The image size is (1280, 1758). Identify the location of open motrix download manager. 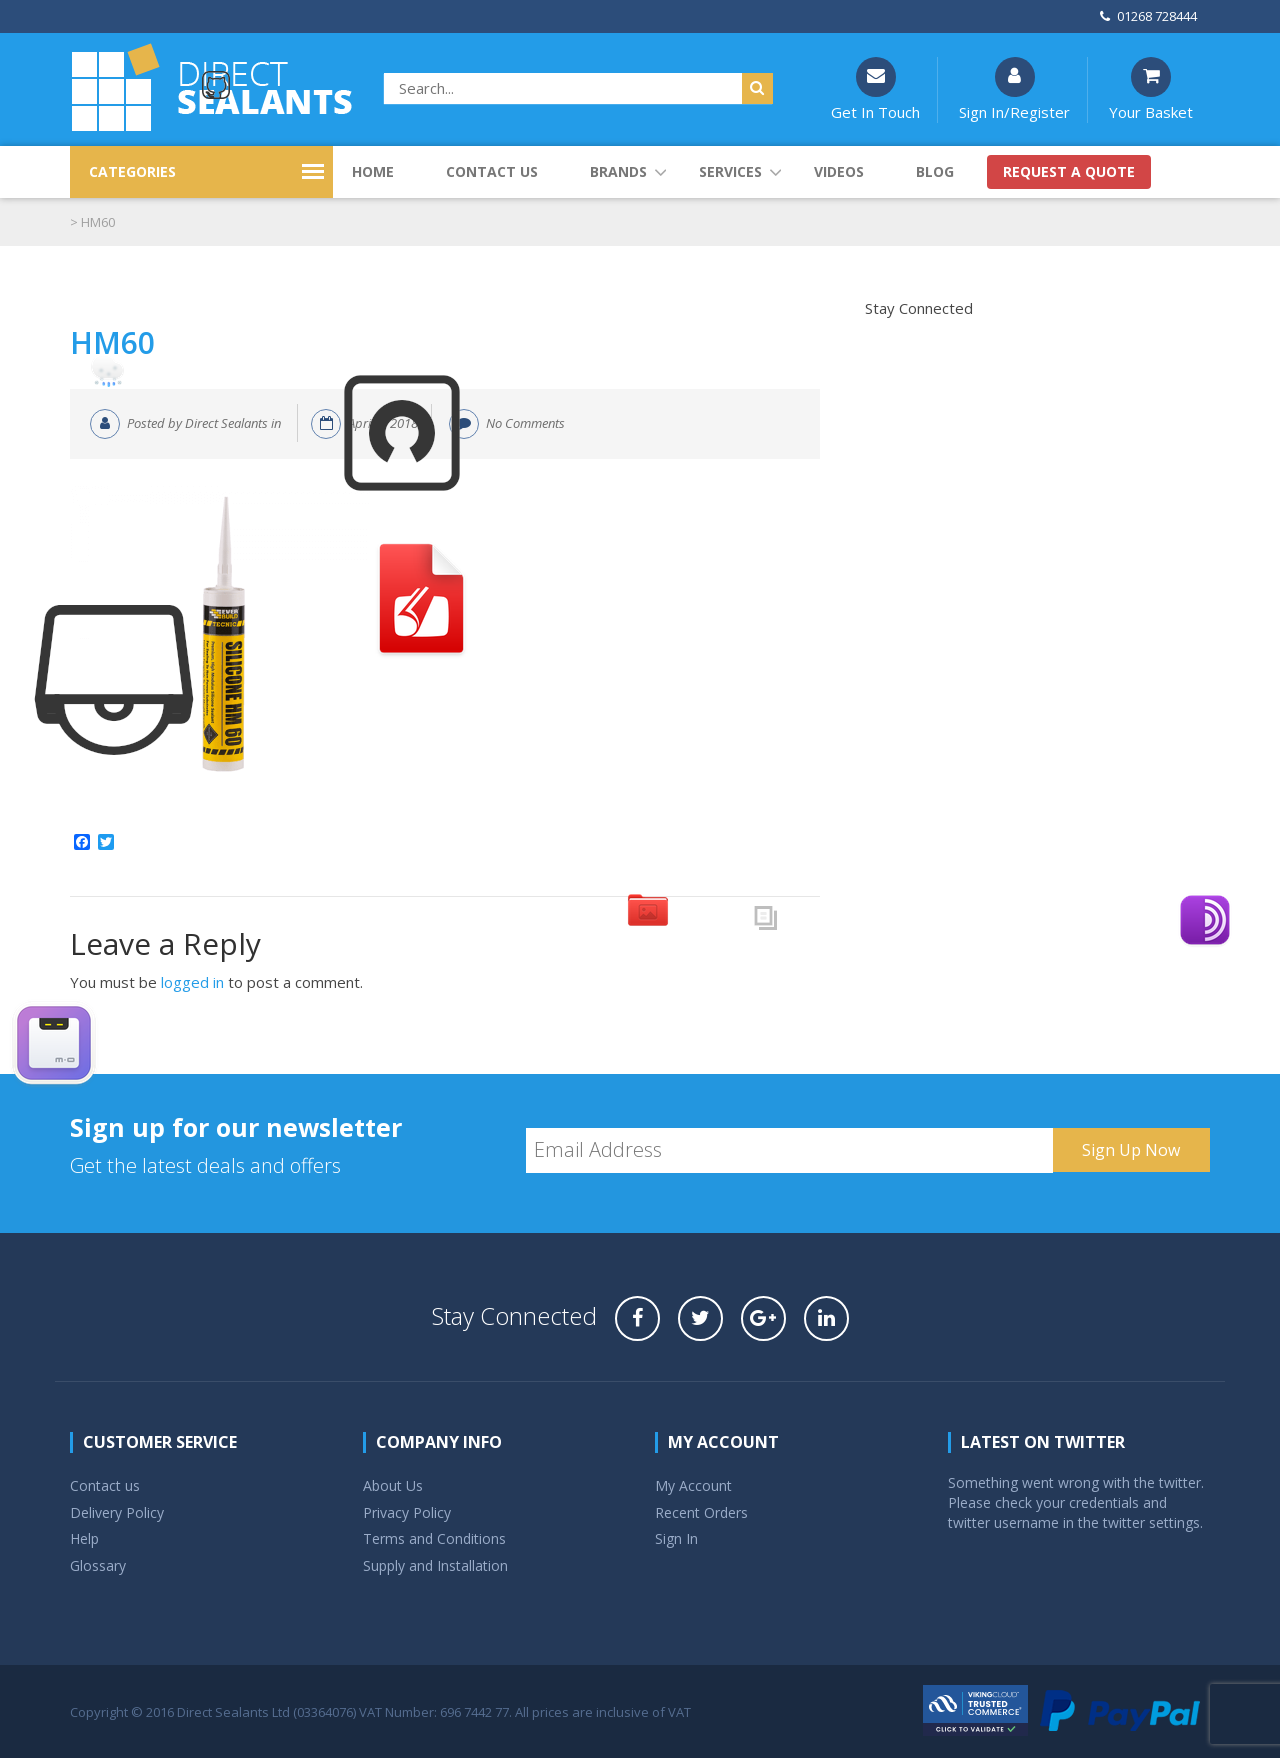
(54, 1043).